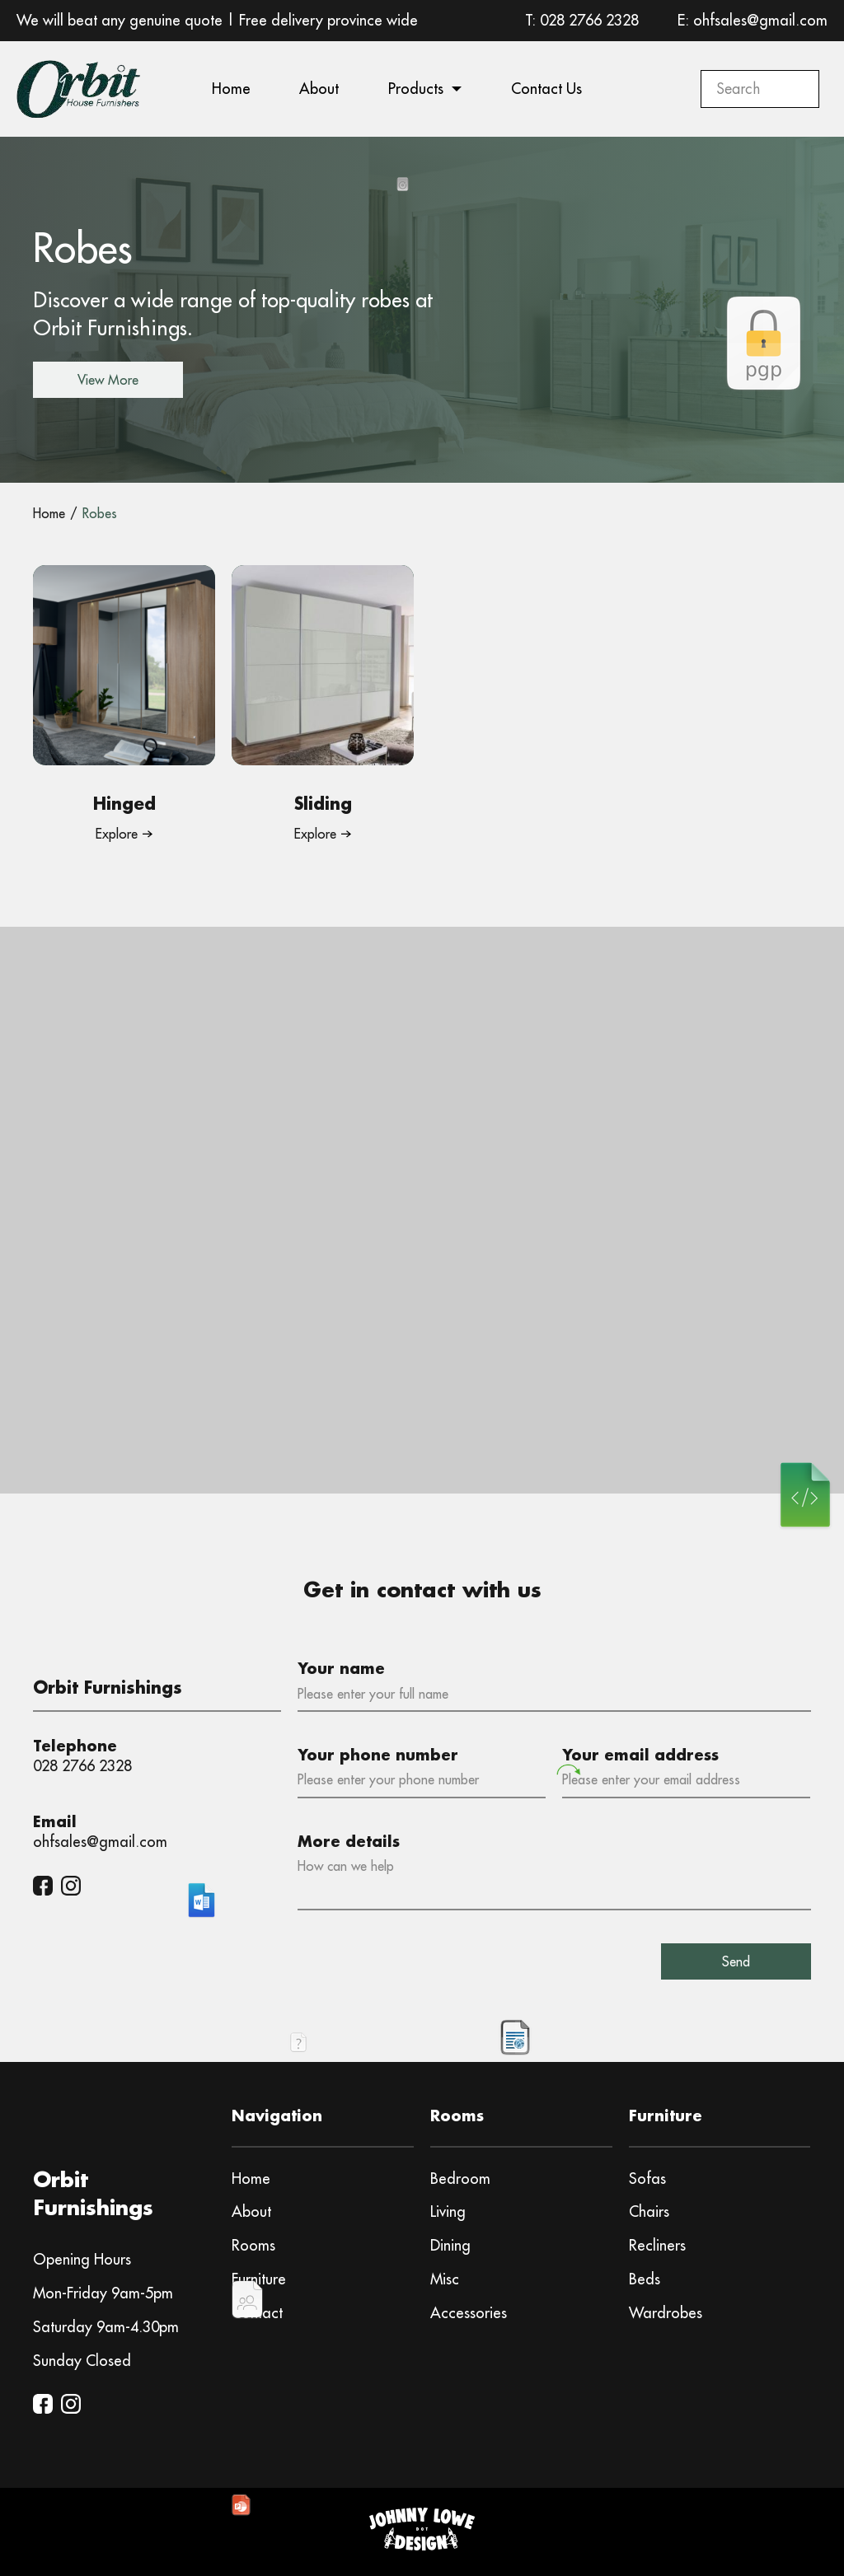  Describe the element at coordinates (247, 2299) in the screenshot. I see `credits or attribution file` at that location.